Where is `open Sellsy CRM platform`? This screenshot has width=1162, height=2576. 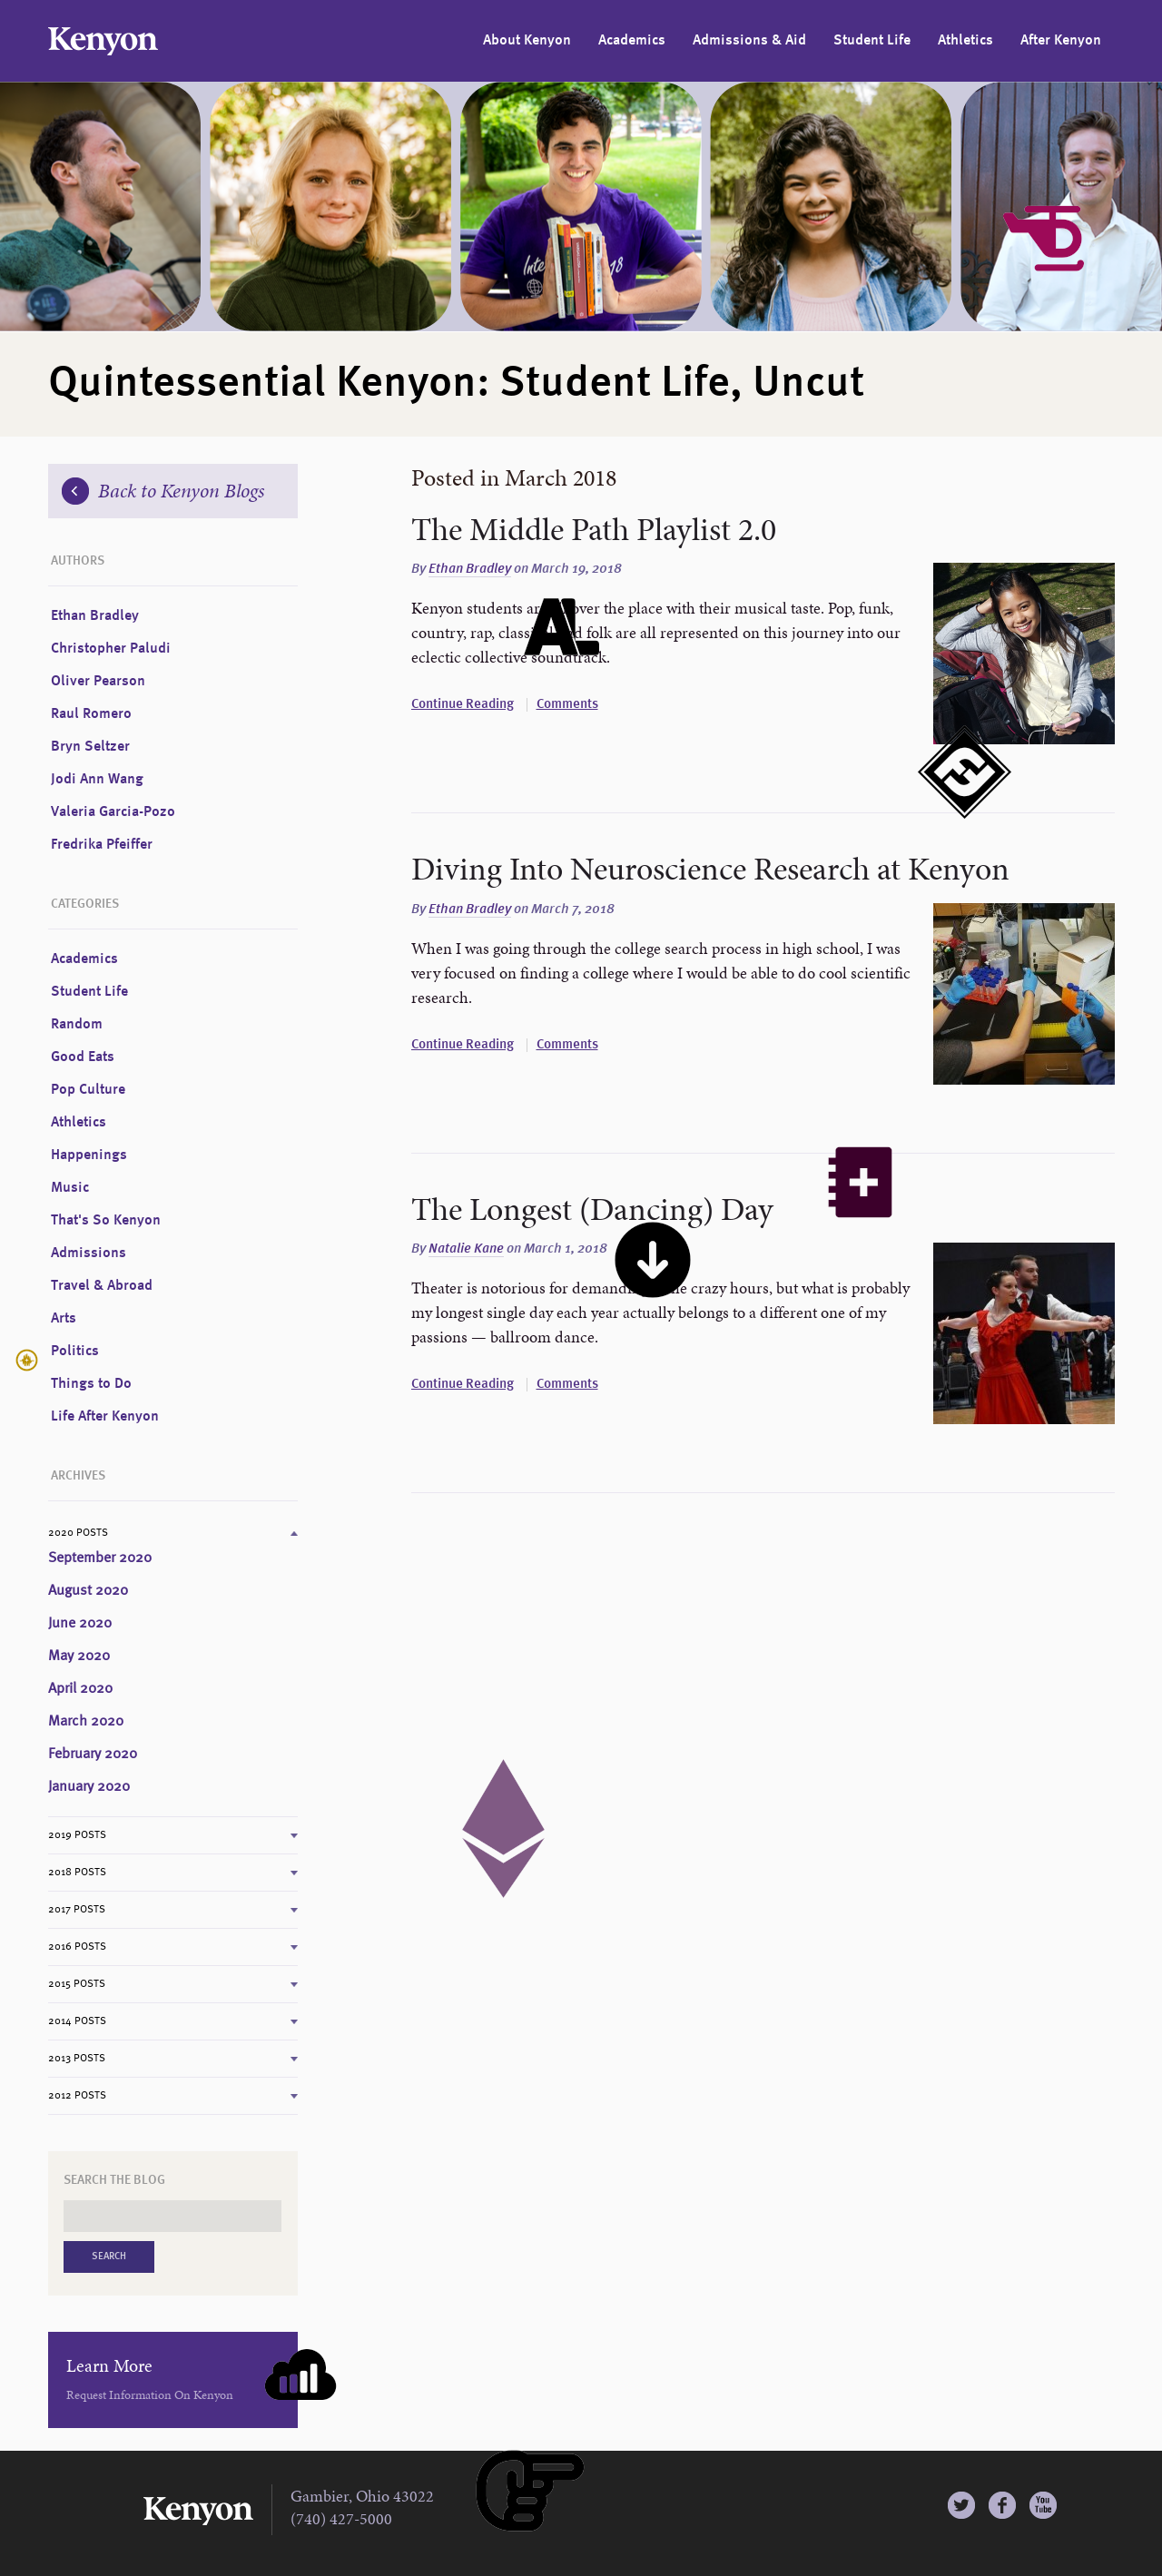
open Sellsy CRM platform is located at coordinates (300, 2374).